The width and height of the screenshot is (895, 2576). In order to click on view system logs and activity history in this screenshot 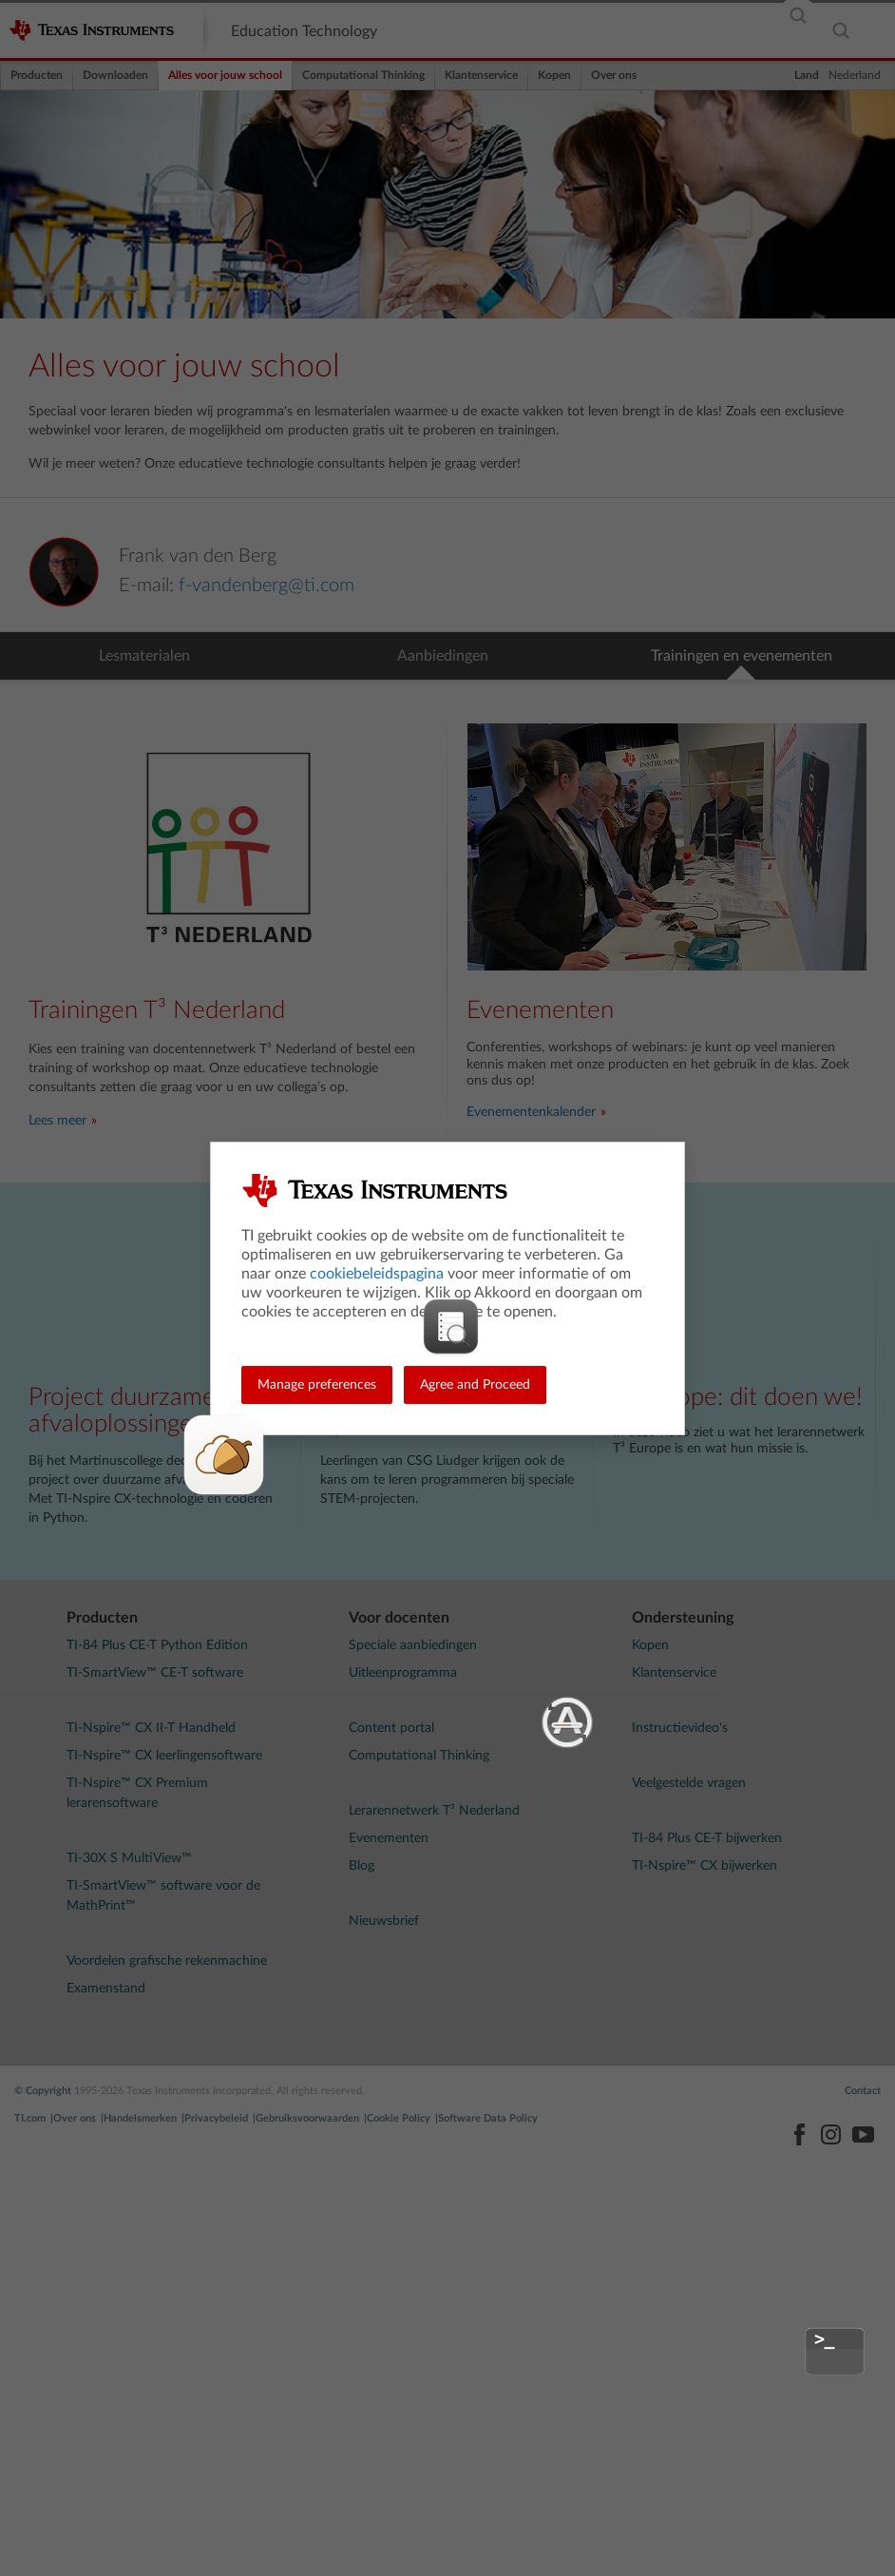, I will do `click(450, 1326)`.